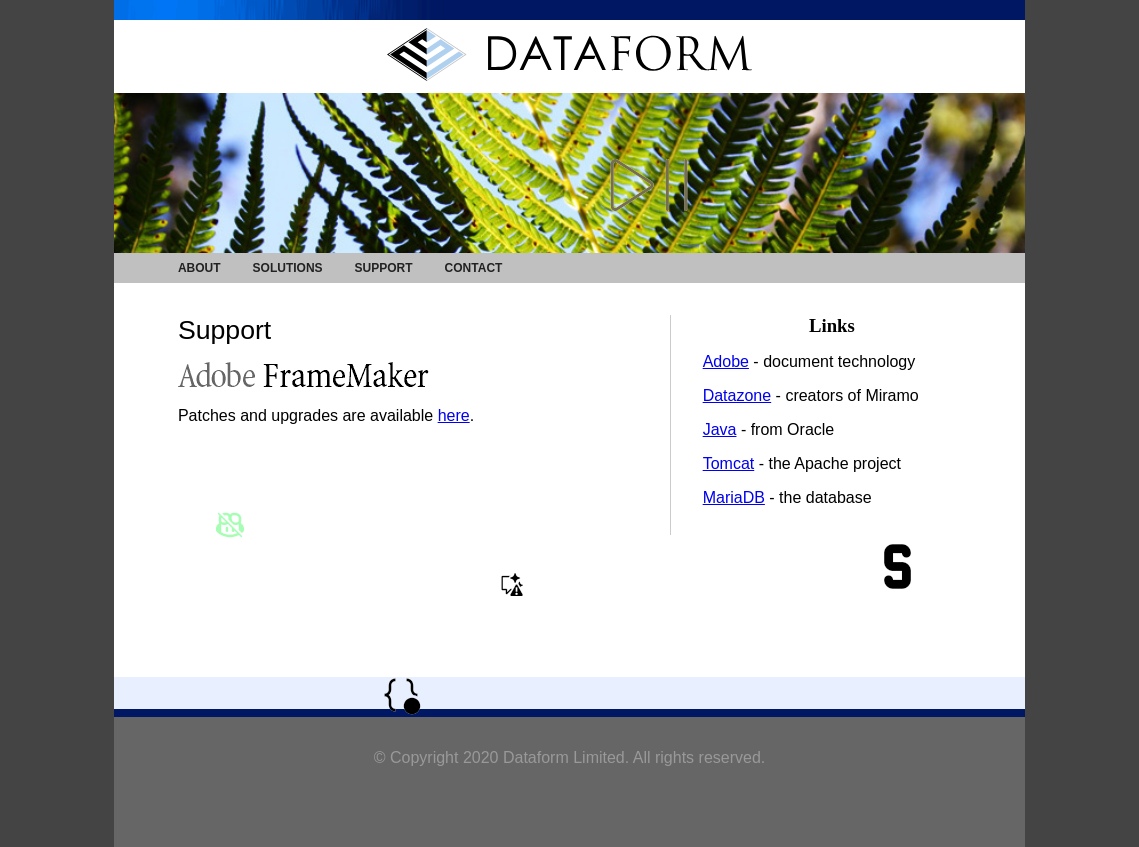 This screenshot has width=1139, height=847. Describe the element at coordinates (511, 584) in the screenshot. I see `AI chat feature experiencing an issue or error` at that location.